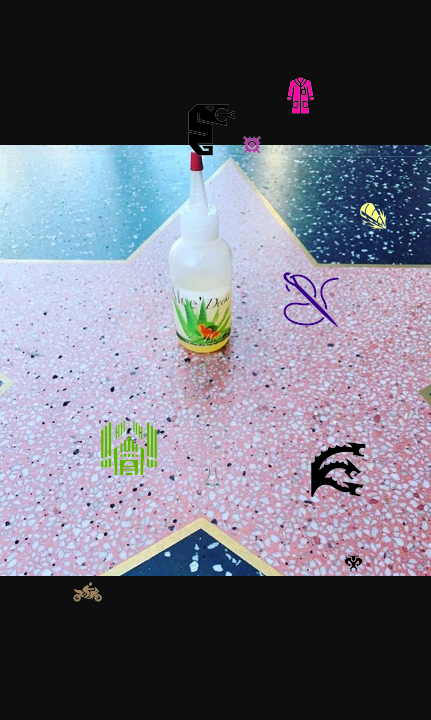 Image resolution: width=431 pixels, height=720 pixels. What do you see at coordinates (212, 476) in the screenshot?
I see `access nose or smell-related settings` at bounding box center [212, 476].